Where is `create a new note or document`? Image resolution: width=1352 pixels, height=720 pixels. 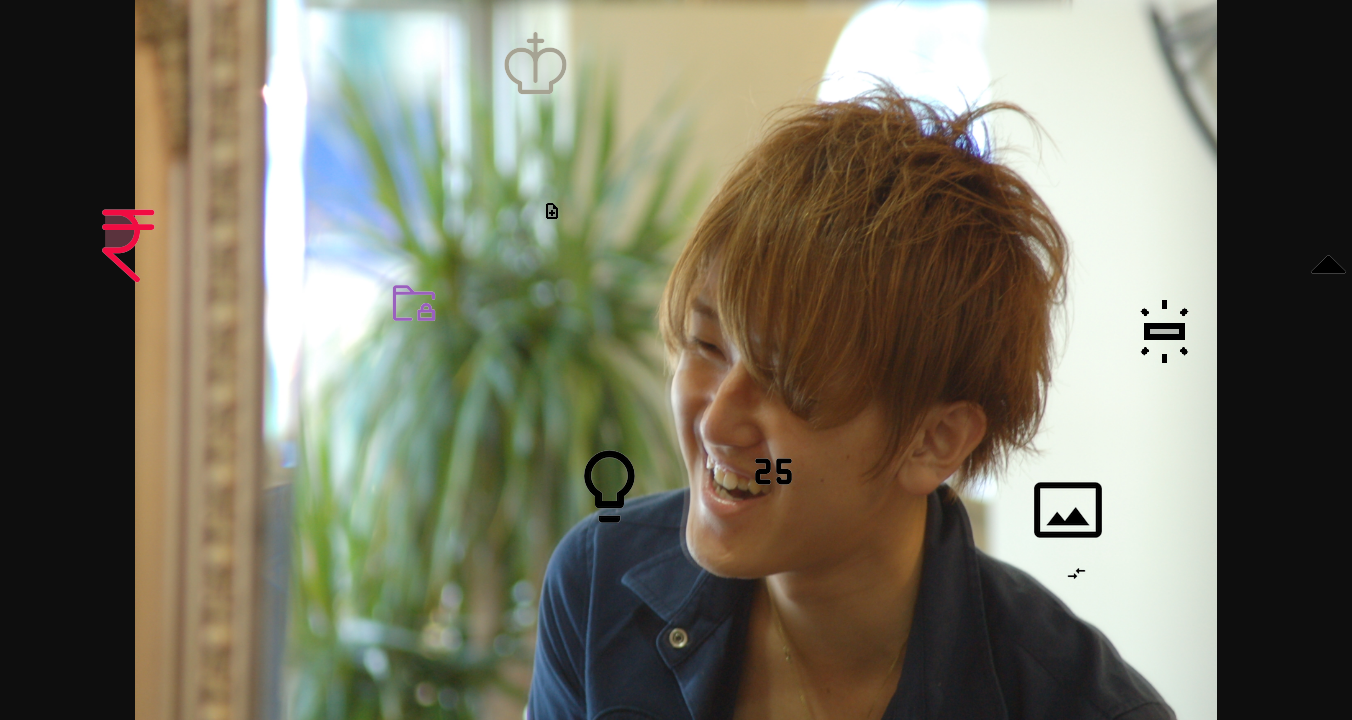 create a new note or document is located at coordinates (552, 211).